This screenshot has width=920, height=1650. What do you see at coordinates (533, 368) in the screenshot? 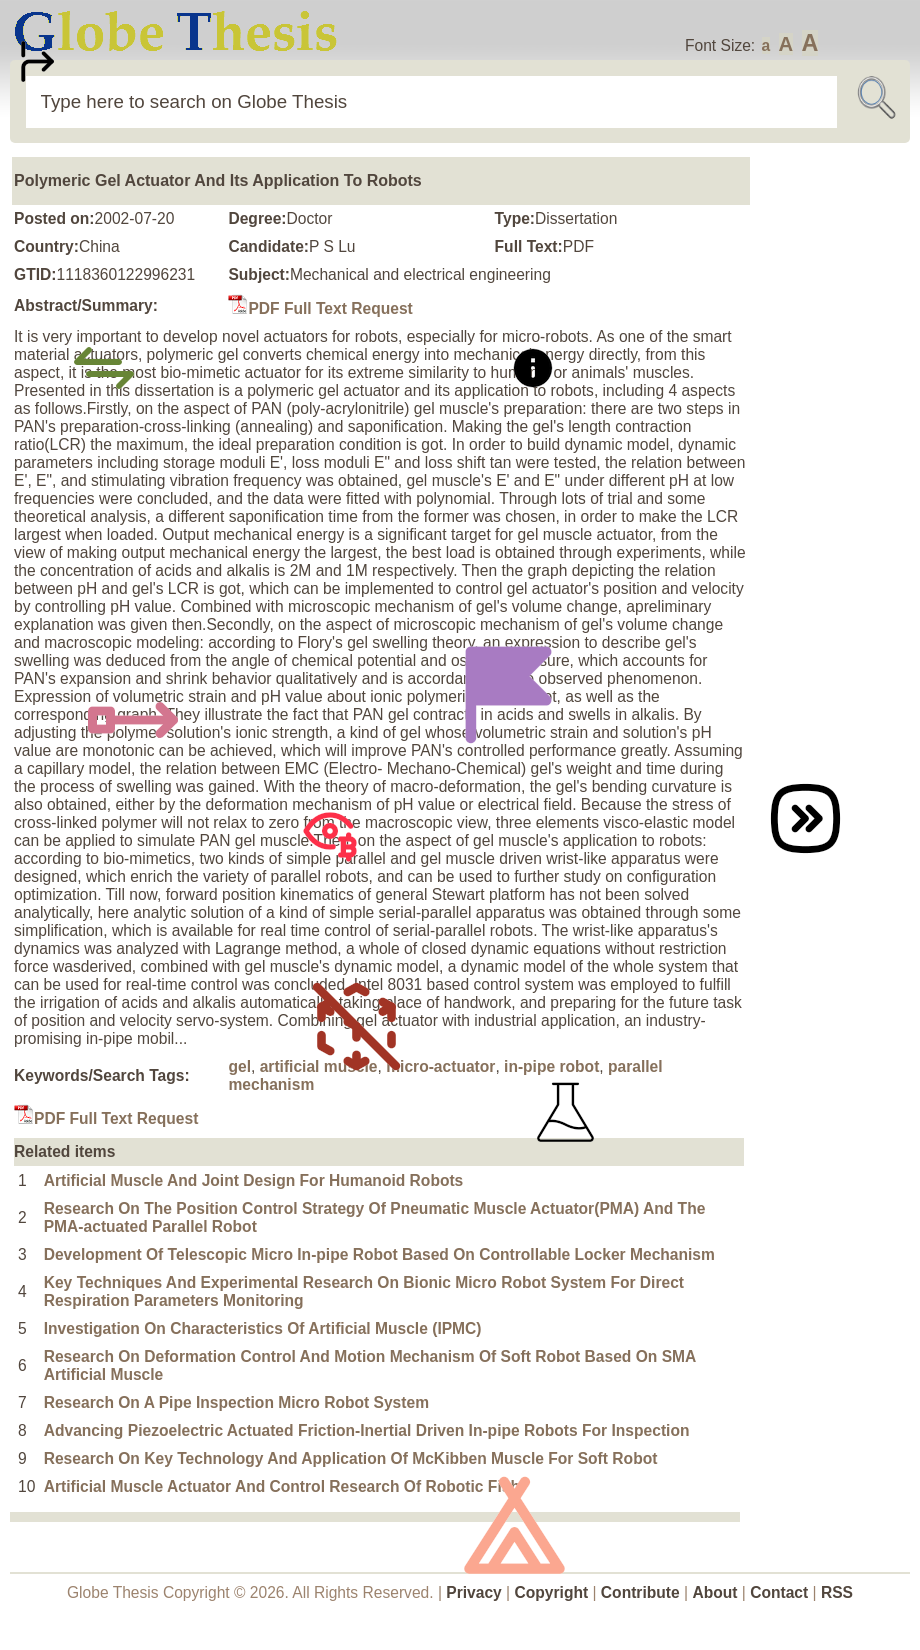
I see `view more information` at bounding box center [533, 368].